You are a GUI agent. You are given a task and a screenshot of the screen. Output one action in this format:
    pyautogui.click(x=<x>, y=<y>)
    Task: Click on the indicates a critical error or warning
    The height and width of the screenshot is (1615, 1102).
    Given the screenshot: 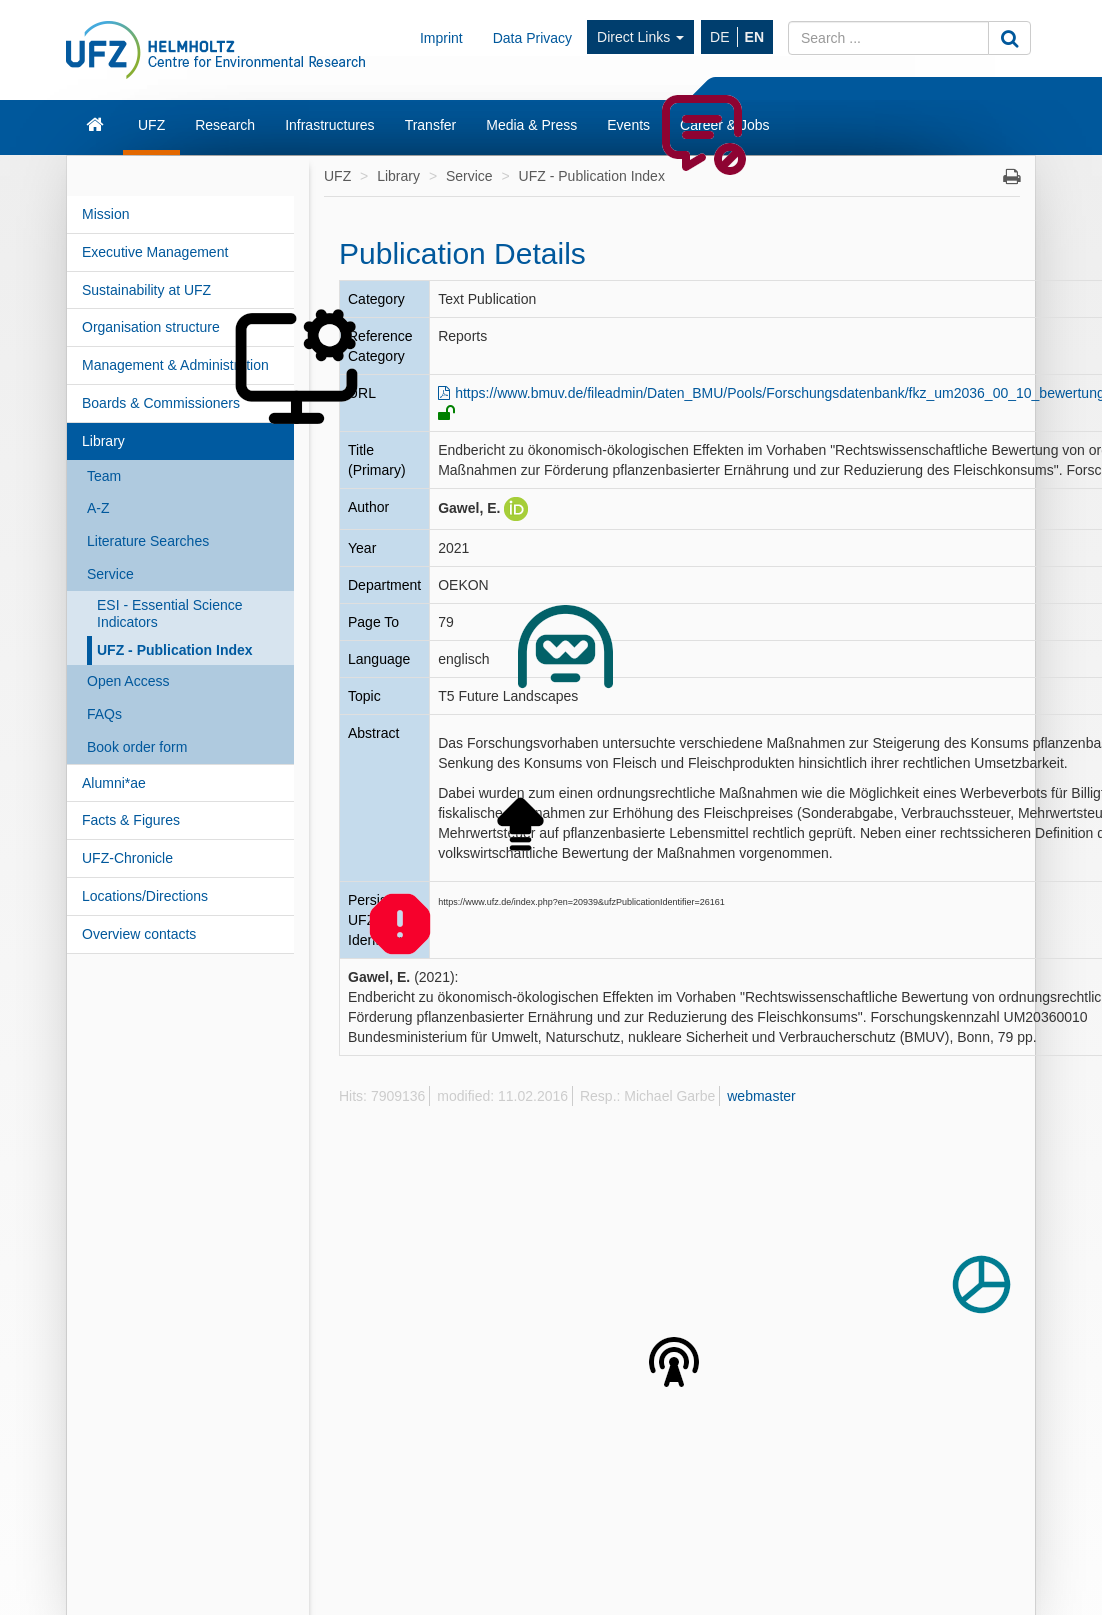 What is the action you would take?
    pyautogui.click(x=400, y=924)
    